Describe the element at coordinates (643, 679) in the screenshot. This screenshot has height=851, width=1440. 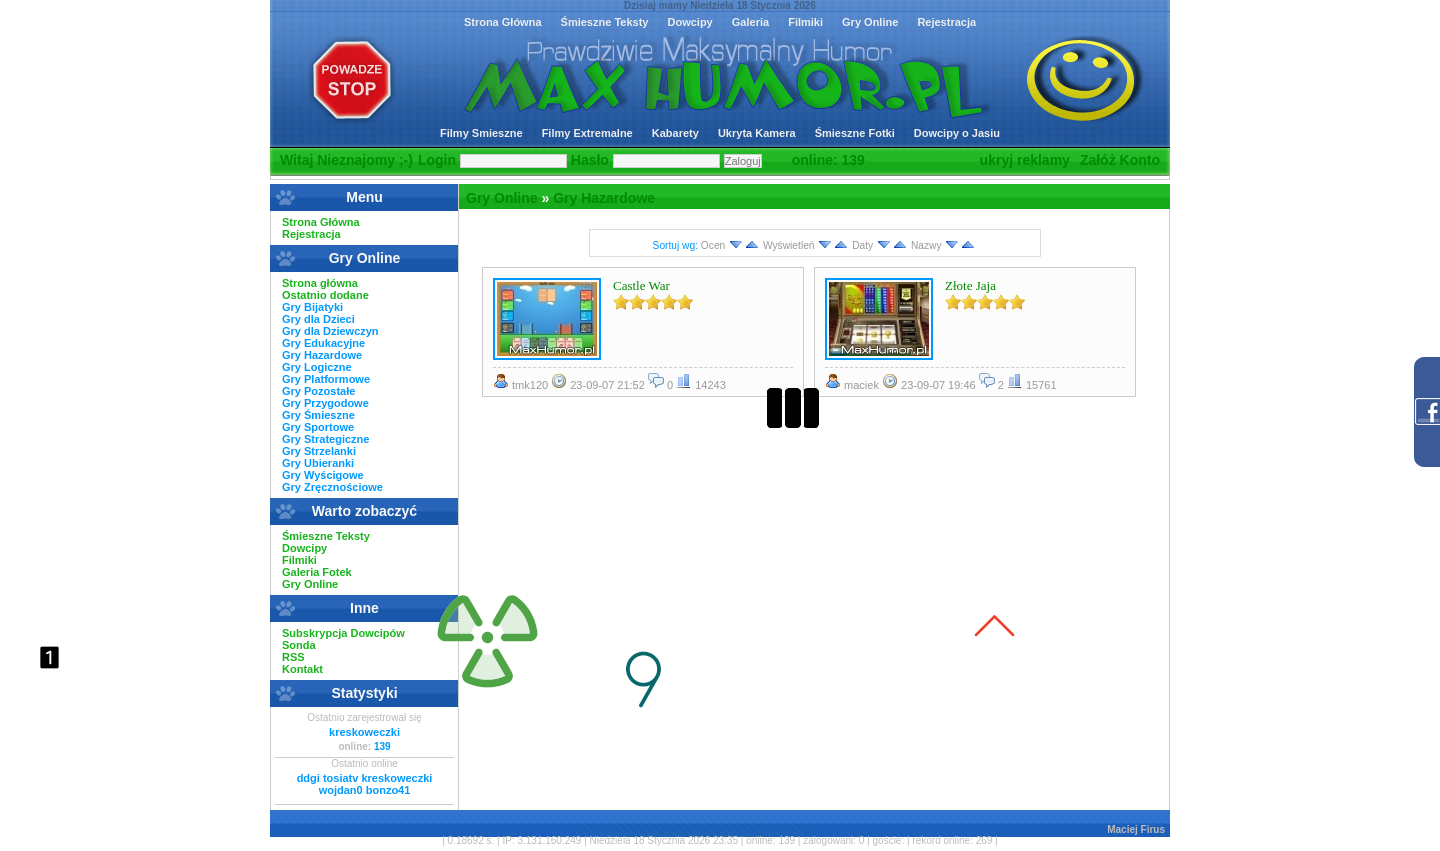
I see `indicates the number nine in a list or sequence` at that location.